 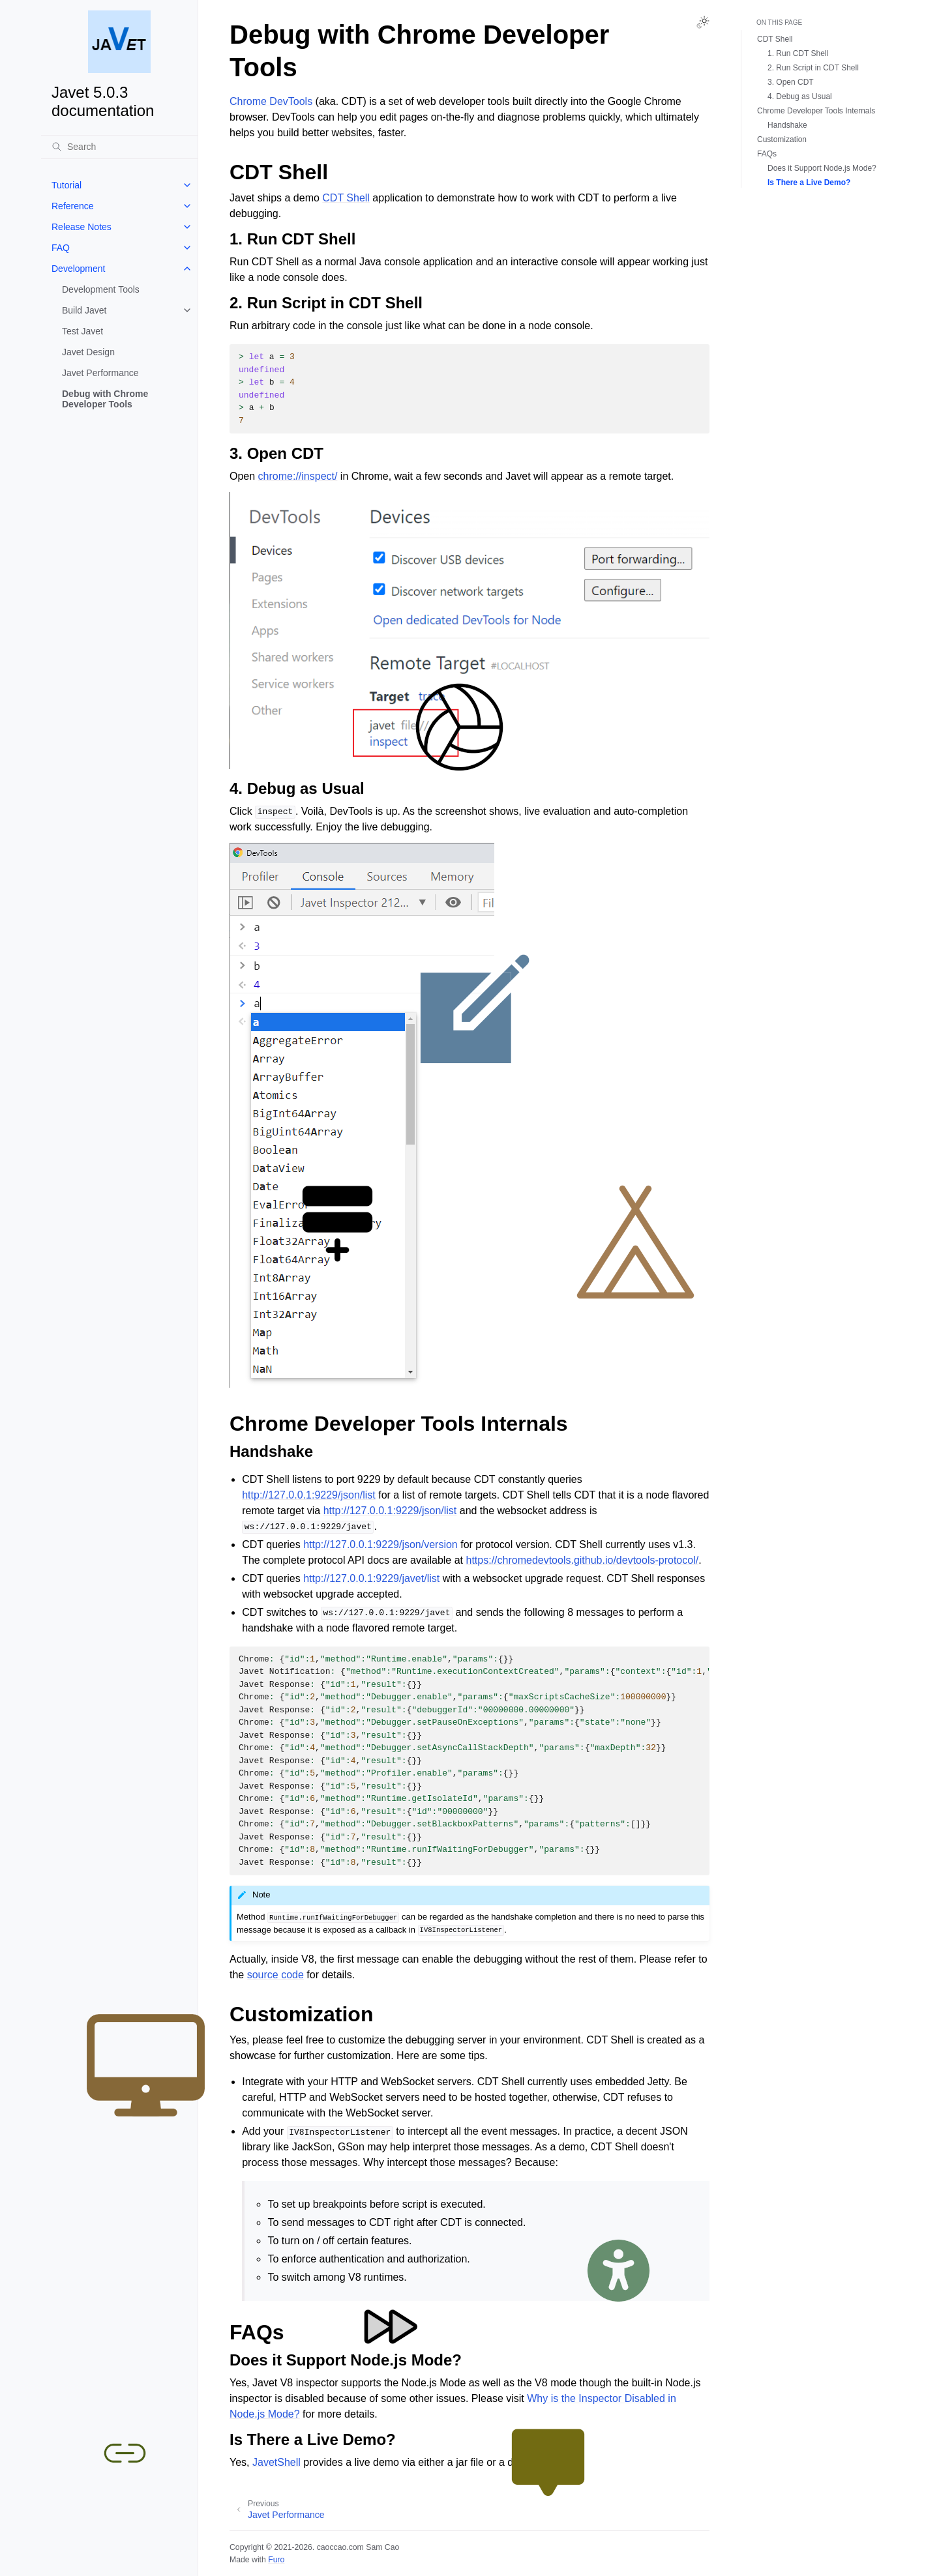 What do you see at coordinates (474, 1010) in the screenshot?
I see `create or compose new content` at bounding box center [474, 1010].